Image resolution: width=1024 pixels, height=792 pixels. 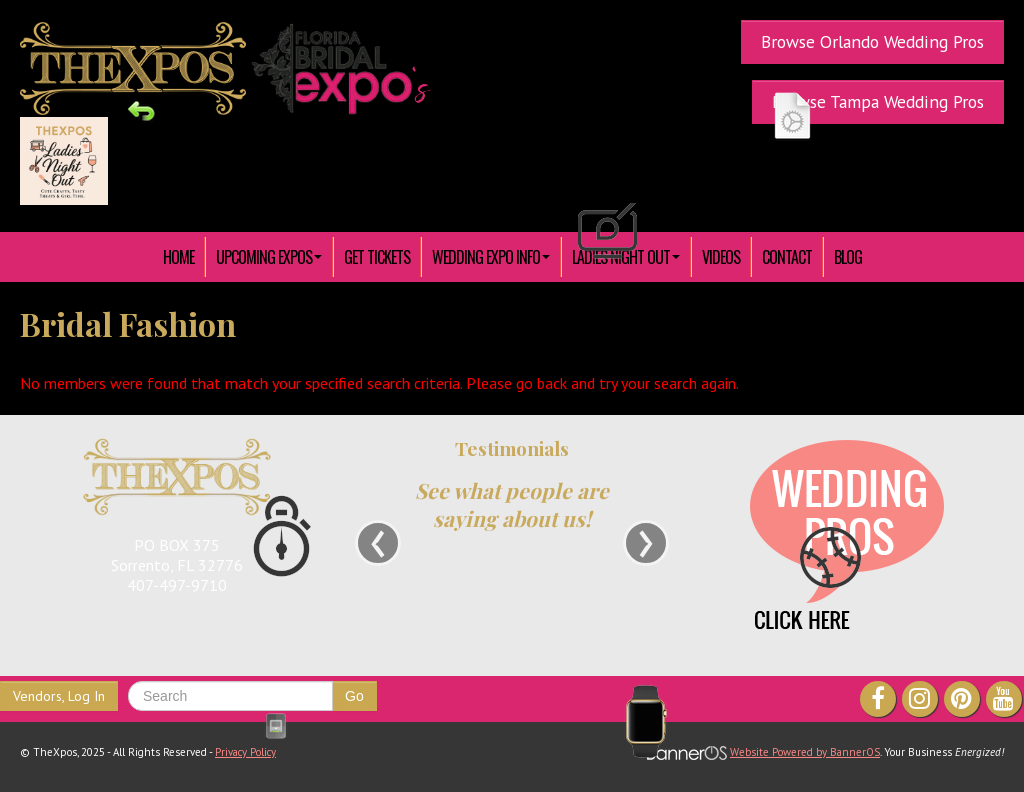 I want to click on access display appearance settings, so click(x=607, y=232).